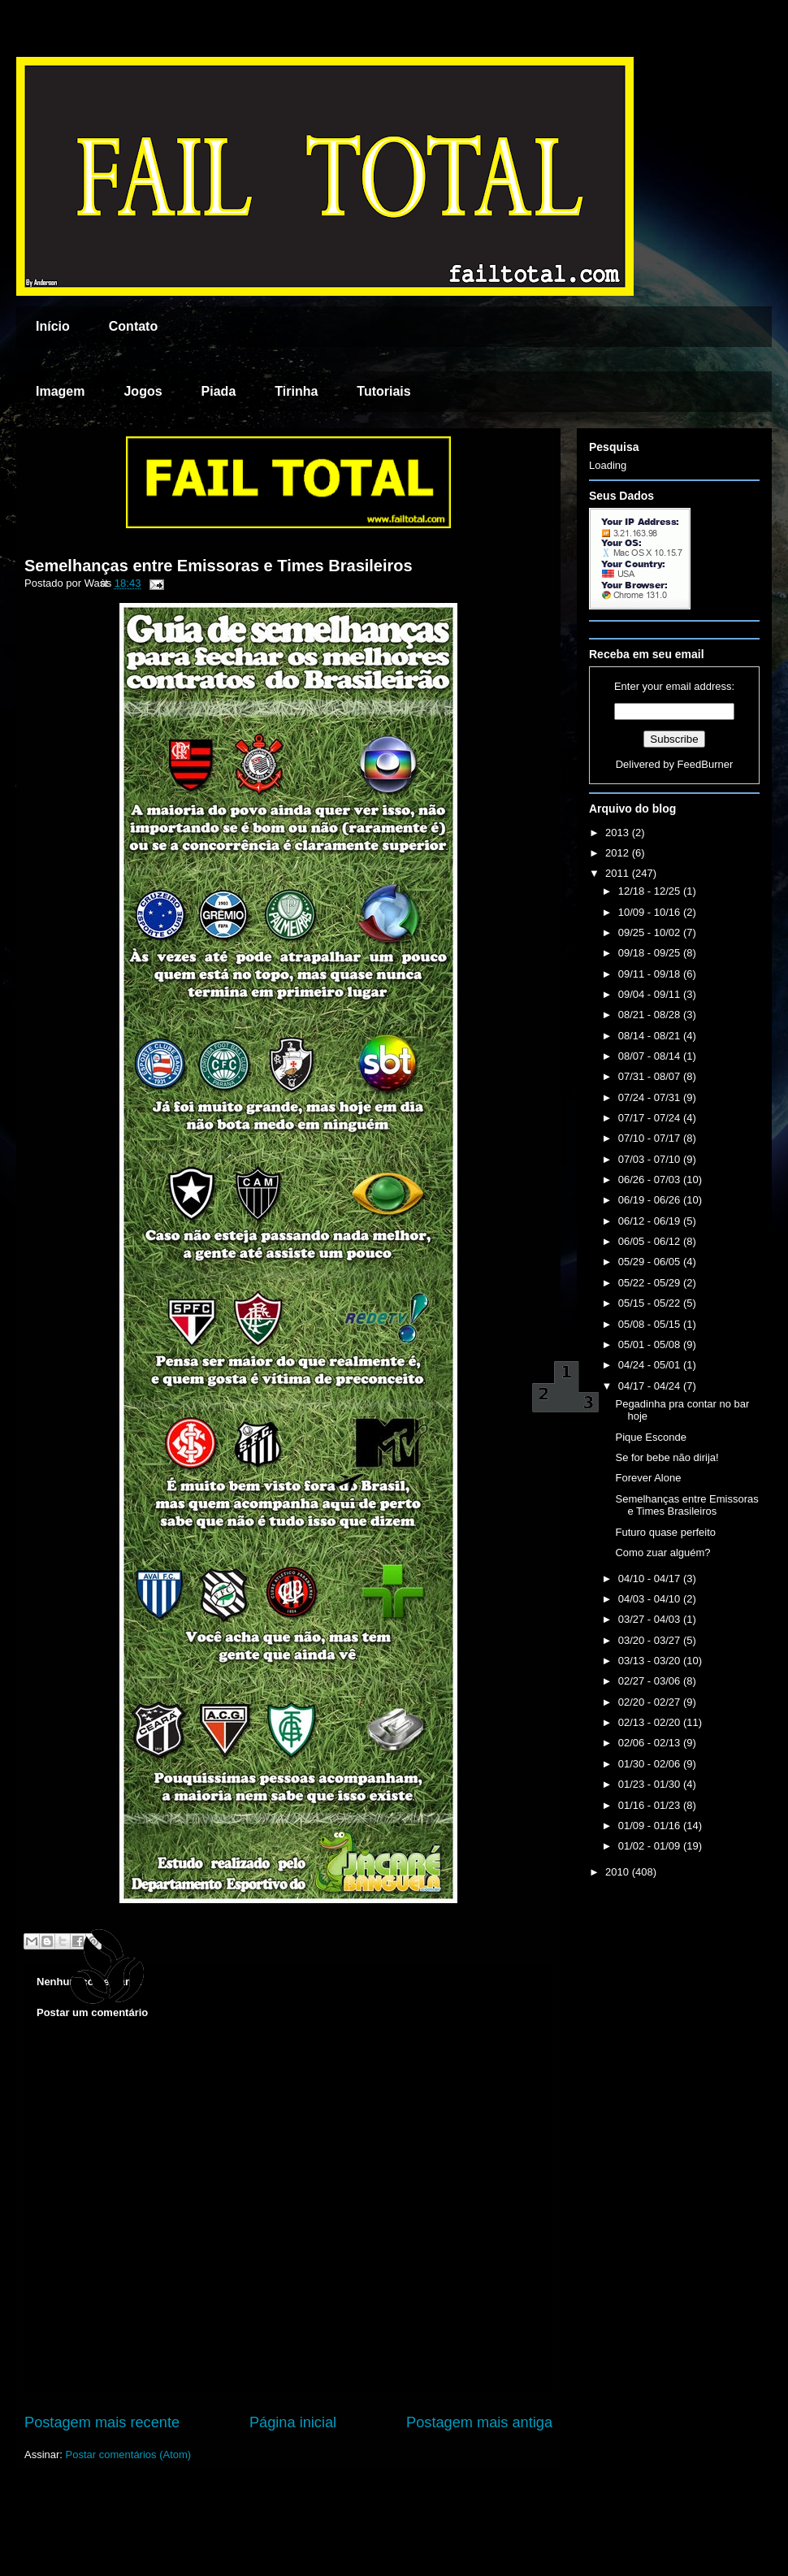  What do you see at coordinates (348, 1487) in the screenshot?
I see `view departing flights` at bounding box center [348, 1487].